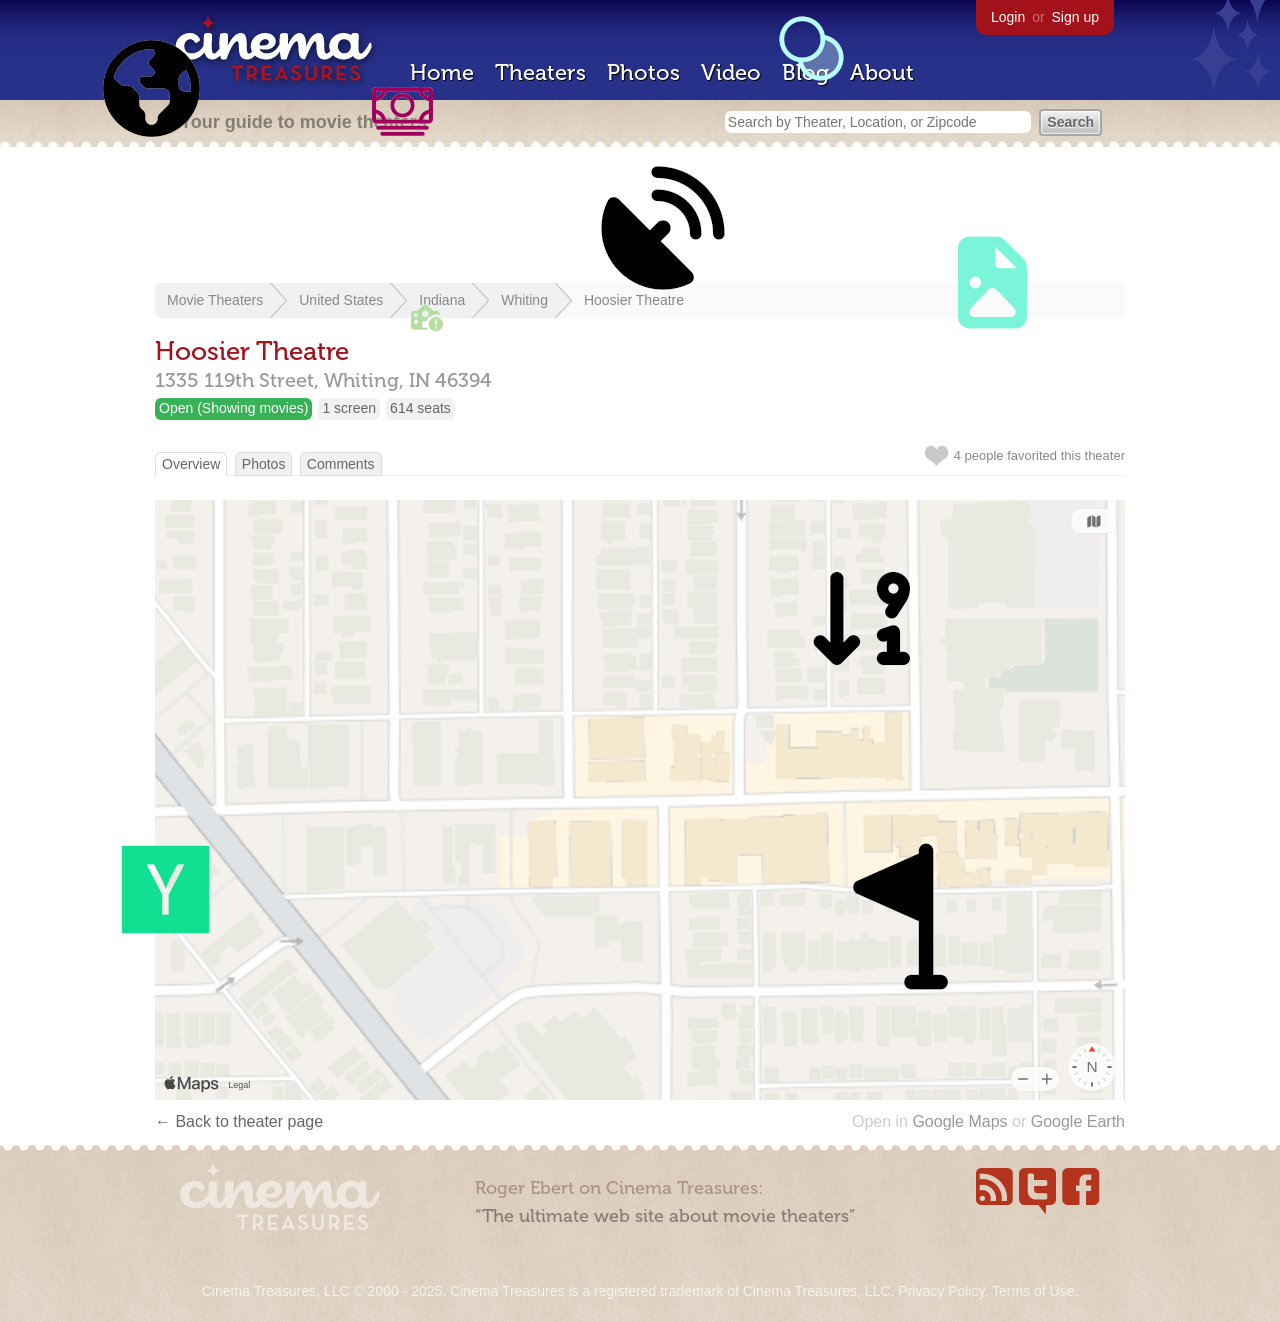 The image size is (1280, 1322). What do you see at coordinates (427, 317) in the screenshot?
I see `school alert or warning notification` at bounding box center [427, 317].